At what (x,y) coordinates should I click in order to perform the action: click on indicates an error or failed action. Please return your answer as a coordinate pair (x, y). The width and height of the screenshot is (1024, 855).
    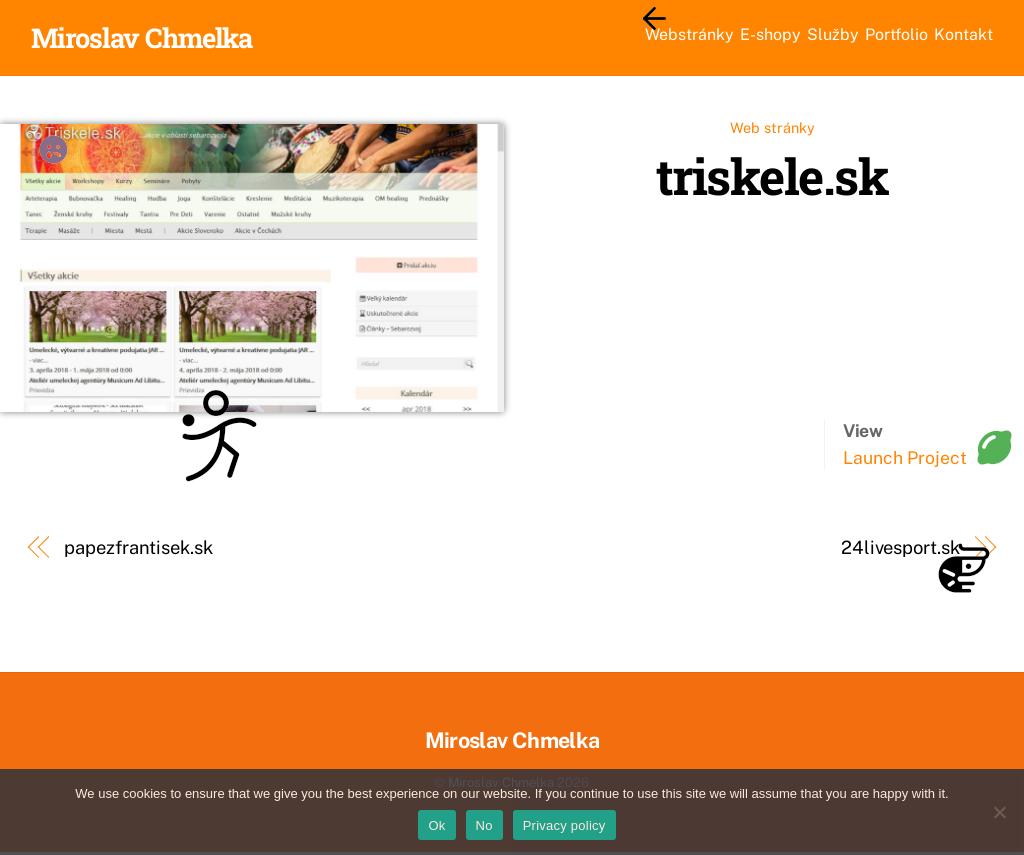
    Looking at the image, I should click on (53, 149).